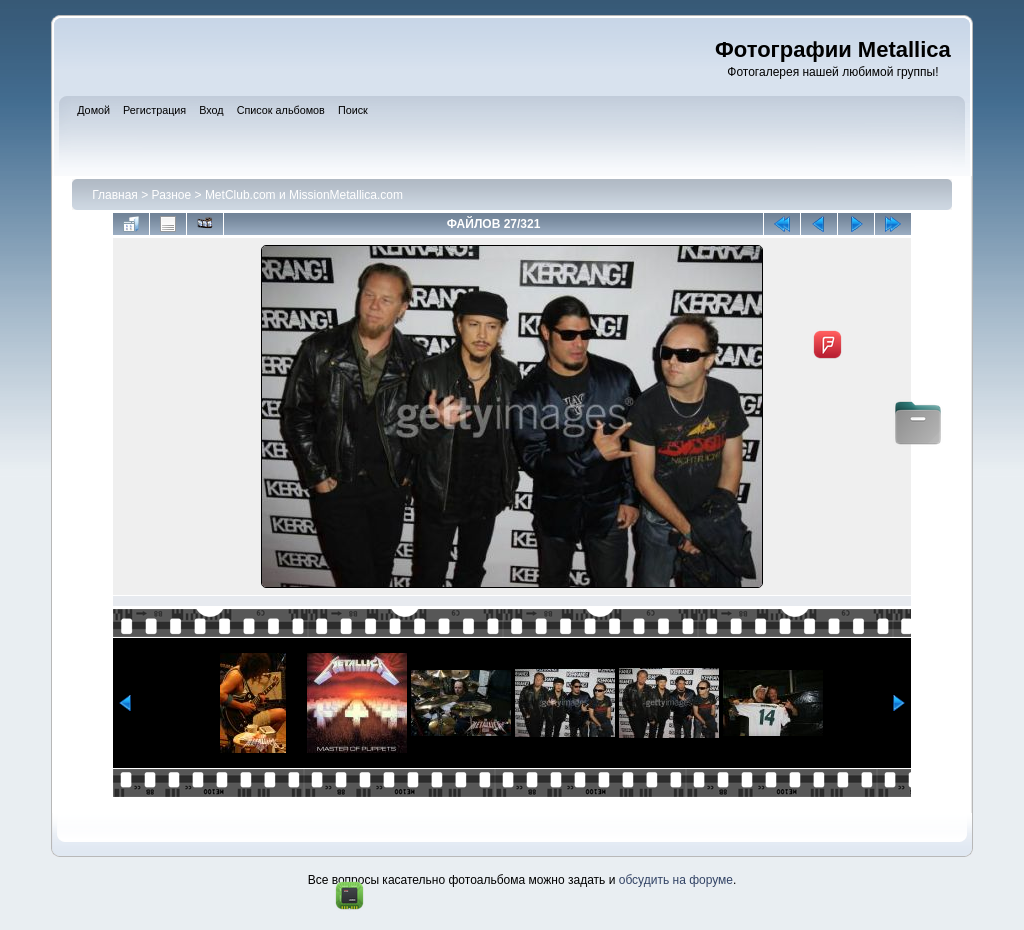 This screenshot has height=930, width=1024. Describe the element at coordinates (918, 423) in the screenshot. I see `open the file manager application` at that location.